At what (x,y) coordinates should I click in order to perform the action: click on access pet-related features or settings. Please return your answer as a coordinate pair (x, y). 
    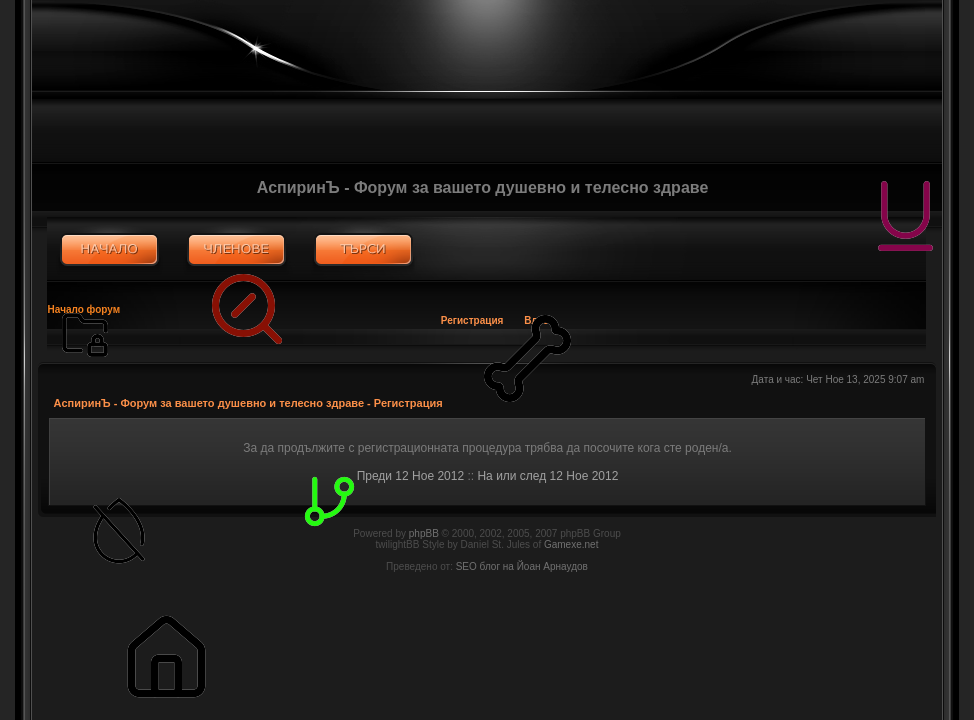
    Looking at the image, I should click on (527, 358).